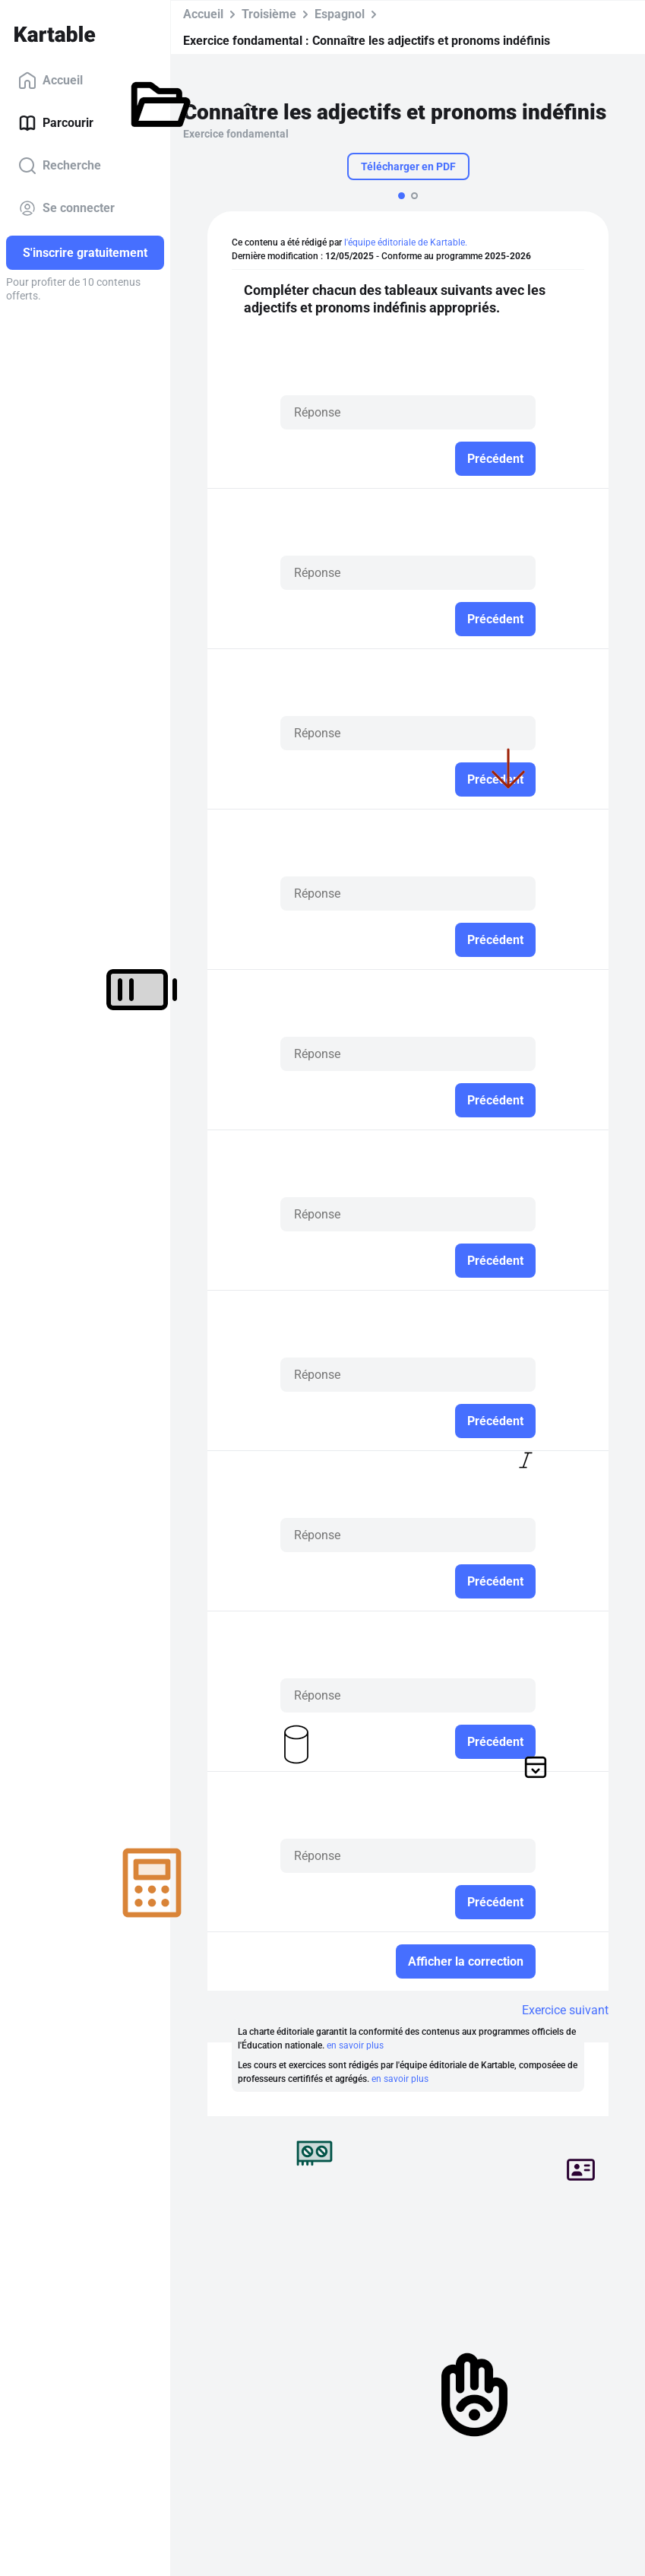 This screenshot has width=645, height=2576. What do you see at coordinates (536, 1767) in the screenshot?
I see `collapse the top panel` at bounding box center [536, 1767].